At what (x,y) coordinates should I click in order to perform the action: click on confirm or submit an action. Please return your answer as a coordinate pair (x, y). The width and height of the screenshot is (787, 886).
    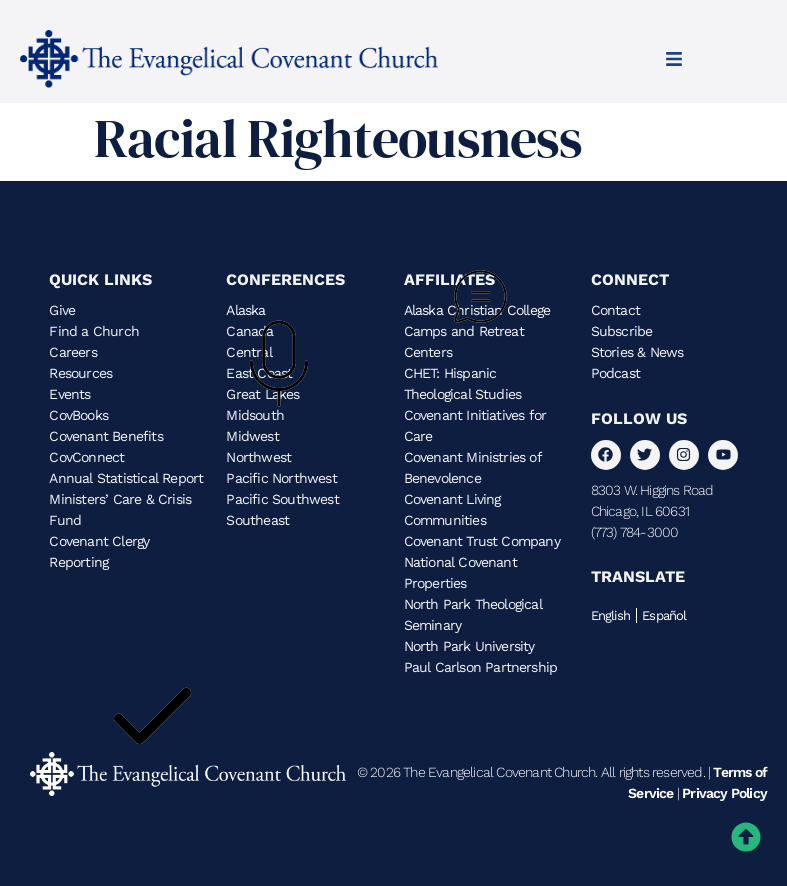
    Looking at the image, I should click on (152, 713).